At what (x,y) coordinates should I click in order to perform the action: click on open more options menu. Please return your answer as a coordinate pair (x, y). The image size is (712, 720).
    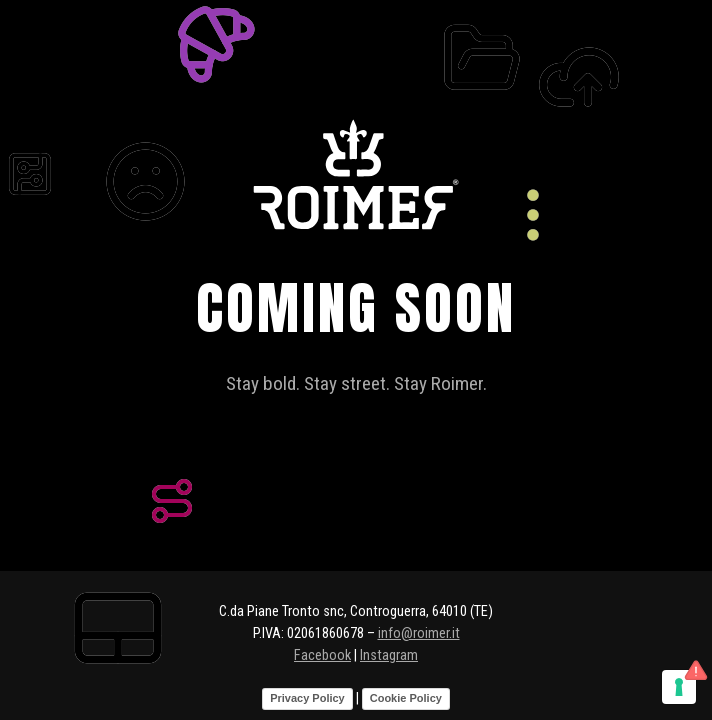
    Looking at the image, I should click on (533, 215).